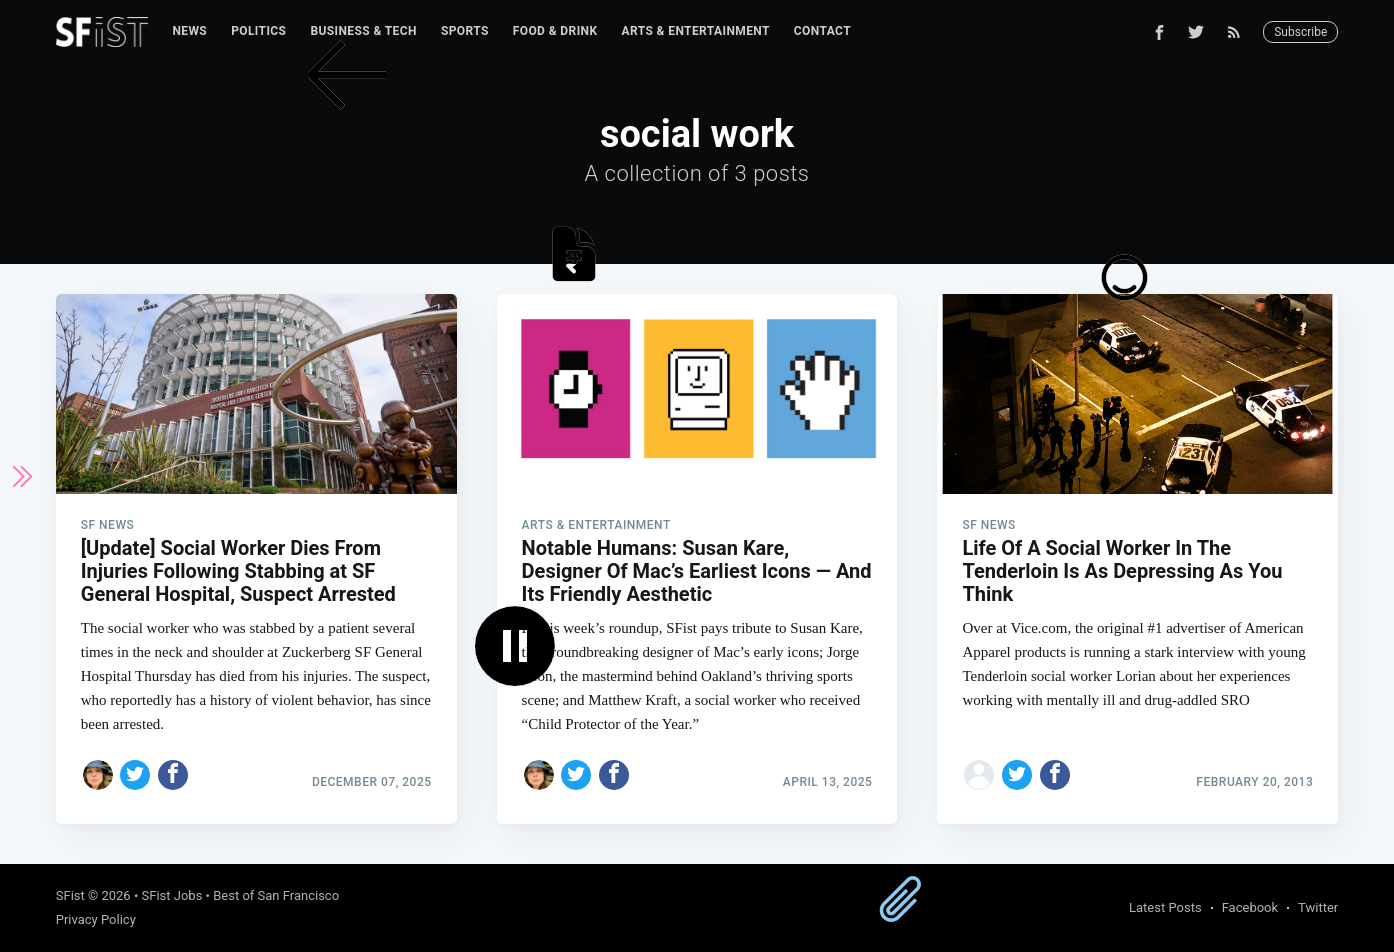 This screenshot has width=1394, height=952. What do you see at coordinates (901, 899) in the screenshot?
I see `attach a file to your message` at bounding box center [901, 899].